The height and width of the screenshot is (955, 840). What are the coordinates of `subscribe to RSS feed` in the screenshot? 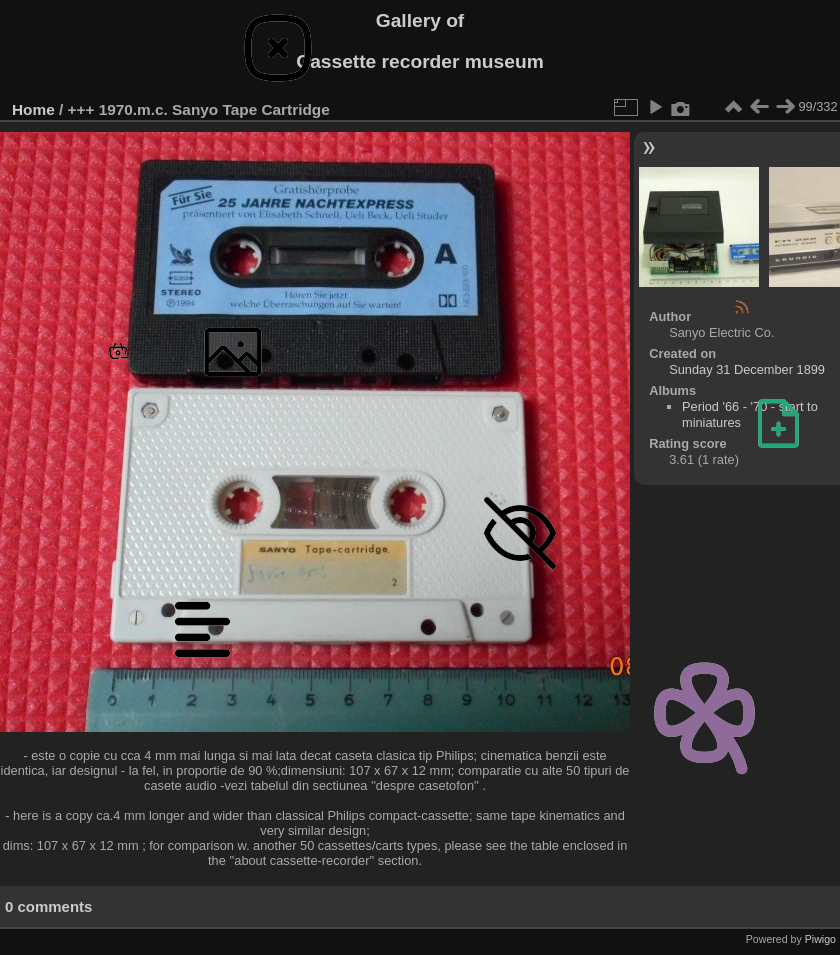 It's located at (742, 307).